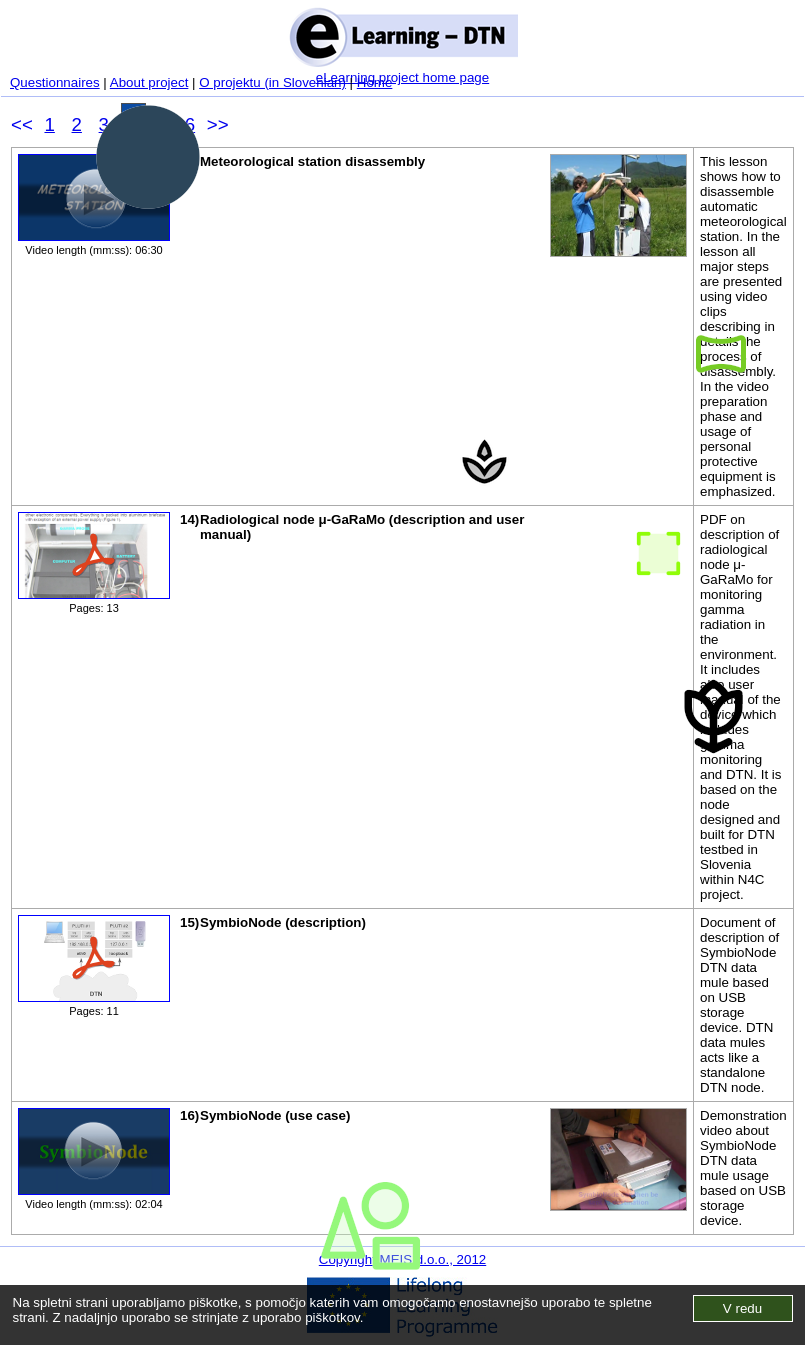 This screenshot has width=805, height=1345. I want to click on access spa or wellness services, so click(484, 461).